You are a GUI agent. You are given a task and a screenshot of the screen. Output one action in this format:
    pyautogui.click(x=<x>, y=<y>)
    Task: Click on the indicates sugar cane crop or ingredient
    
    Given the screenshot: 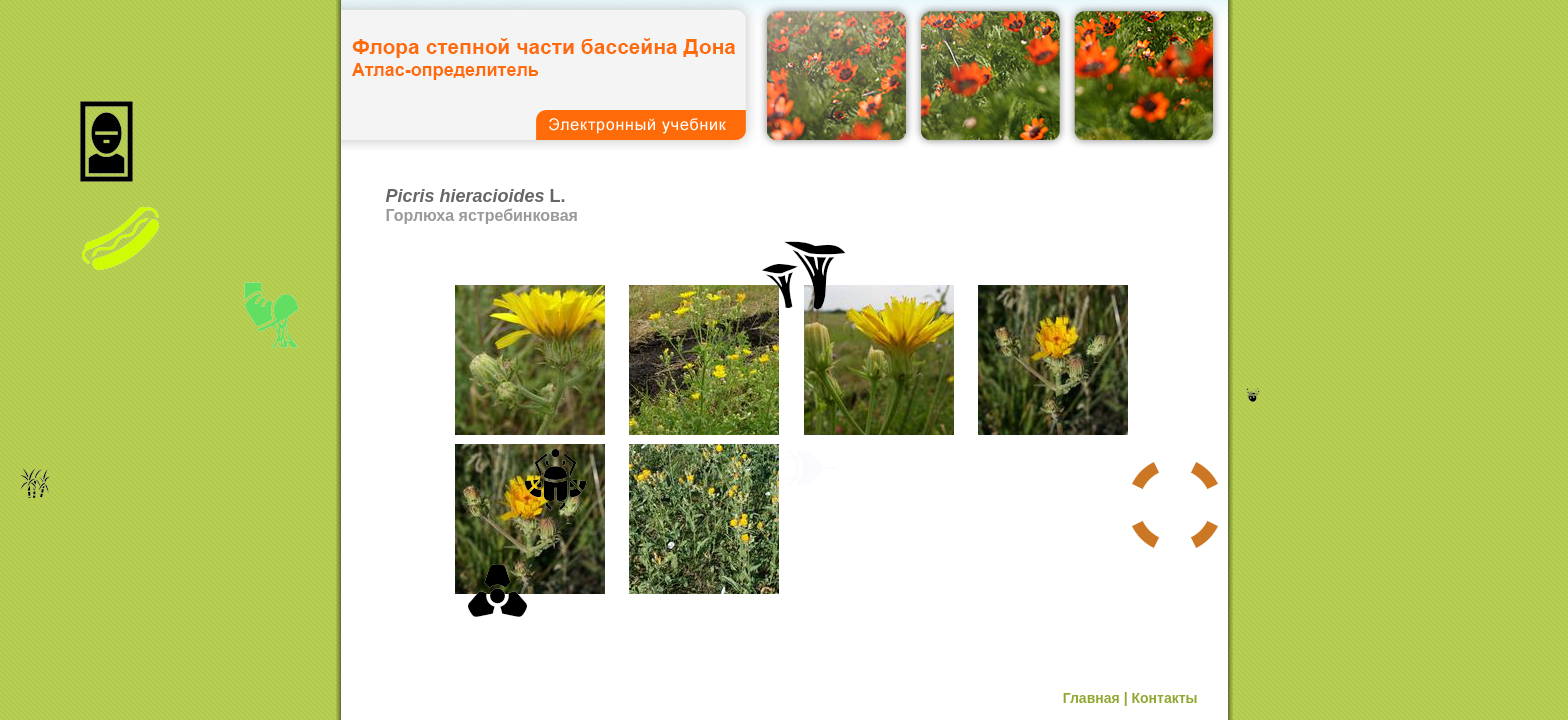 What is the action you would take?
    pyautogui.click(x=35, y=483)
    